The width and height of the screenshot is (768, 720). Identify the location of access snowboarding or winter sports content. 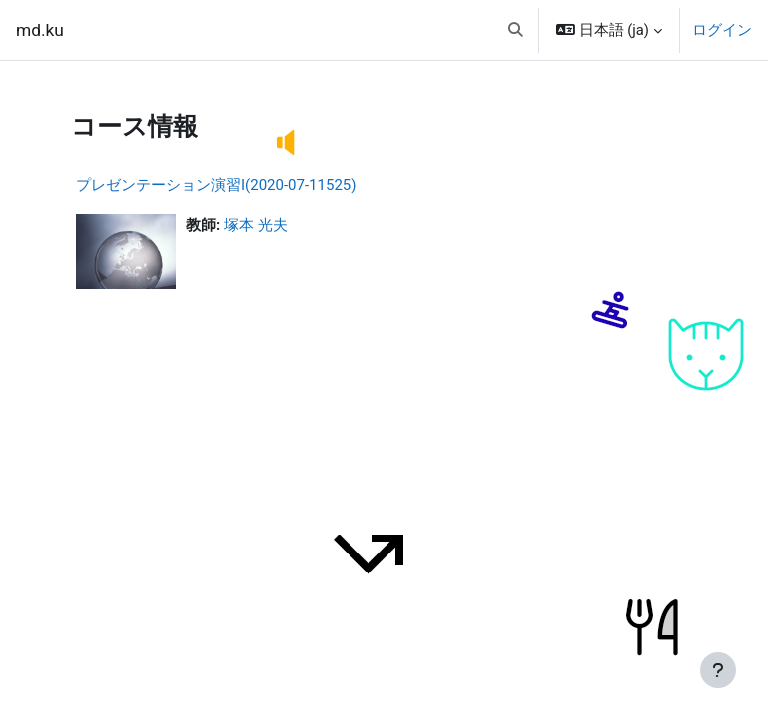
(612, 310).